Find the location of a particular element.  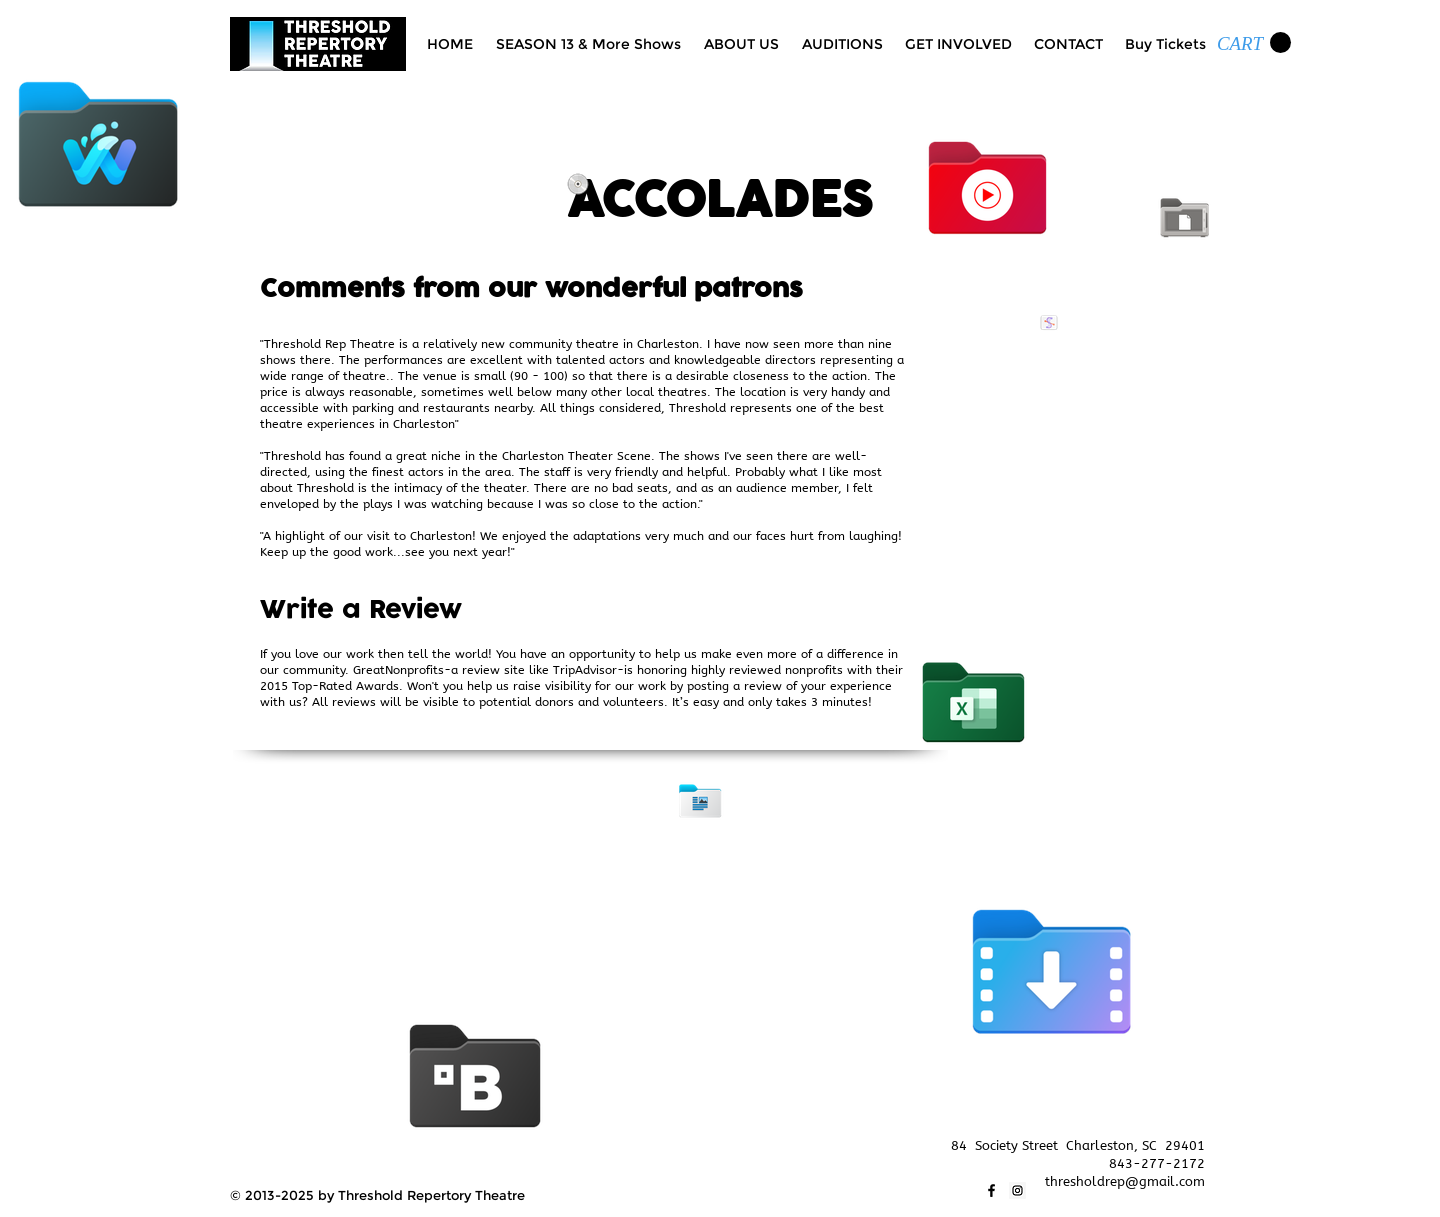

open folder containing excel spreadsheets is located at coordinates (973, 705).